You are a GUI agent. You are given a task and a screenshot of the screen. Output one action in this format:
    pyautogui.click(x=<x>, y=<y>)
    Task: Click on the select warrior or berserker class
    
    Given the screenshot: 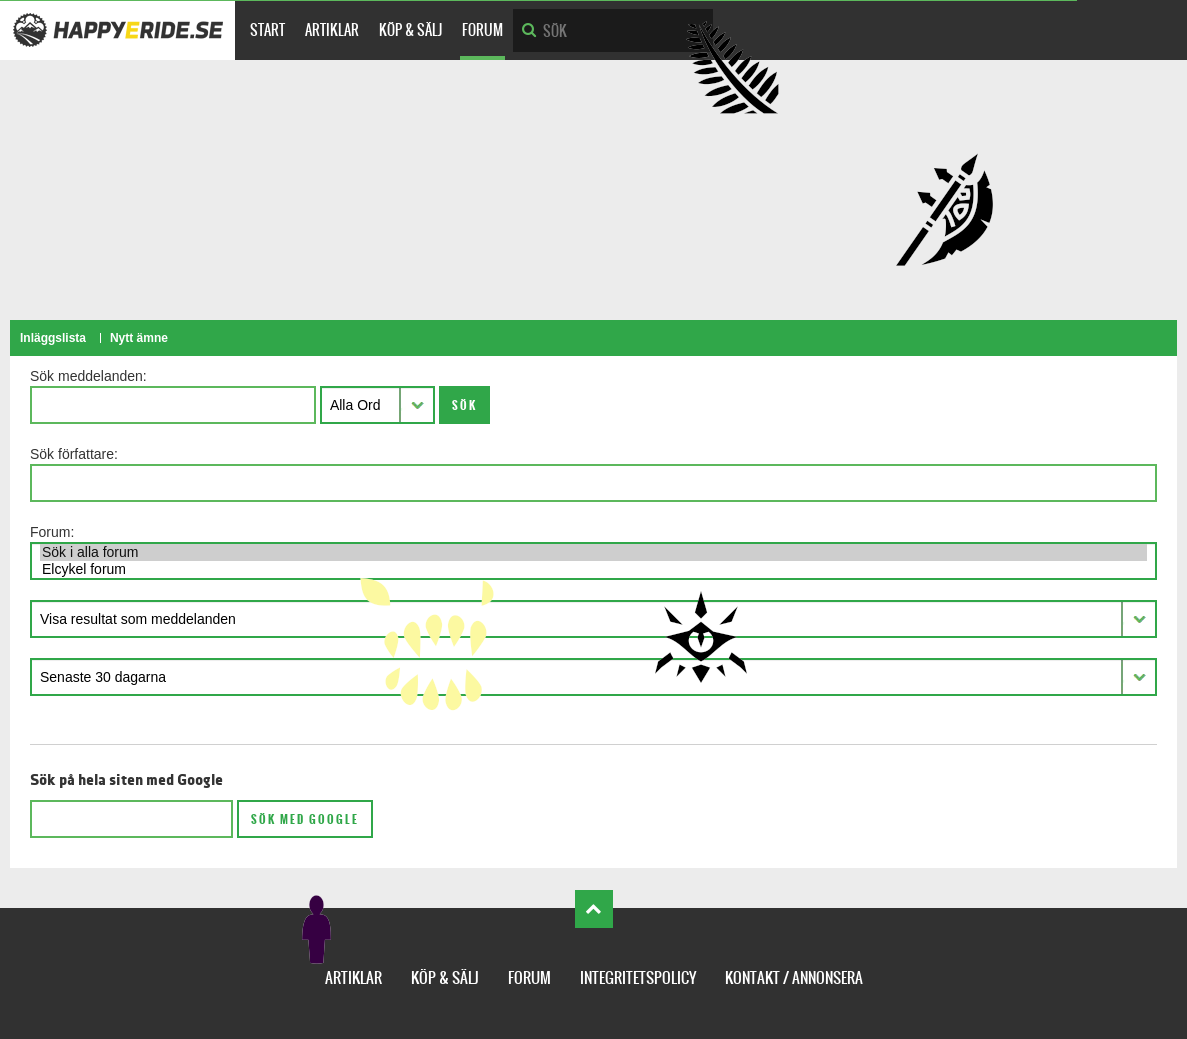 What is the action you would take?
    pyautogui.click(x=941, y=209)
    